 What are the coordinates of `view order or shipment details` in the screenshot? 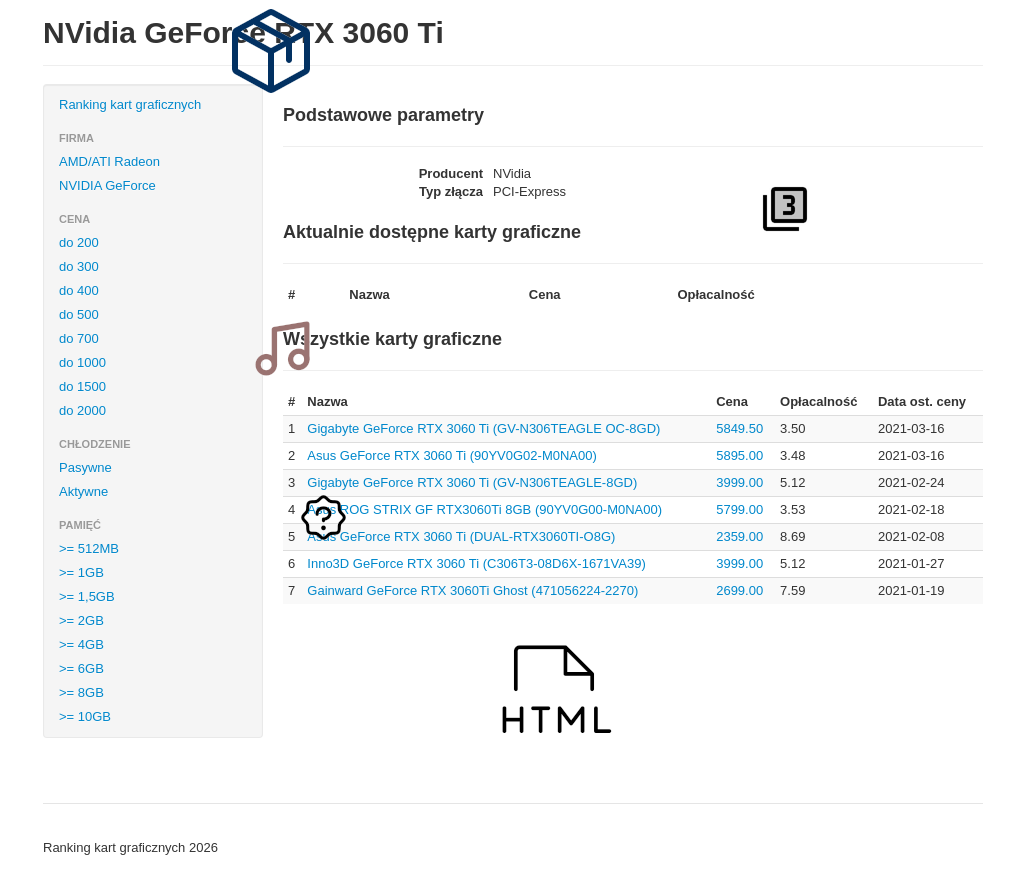 It's located at (271, 51).